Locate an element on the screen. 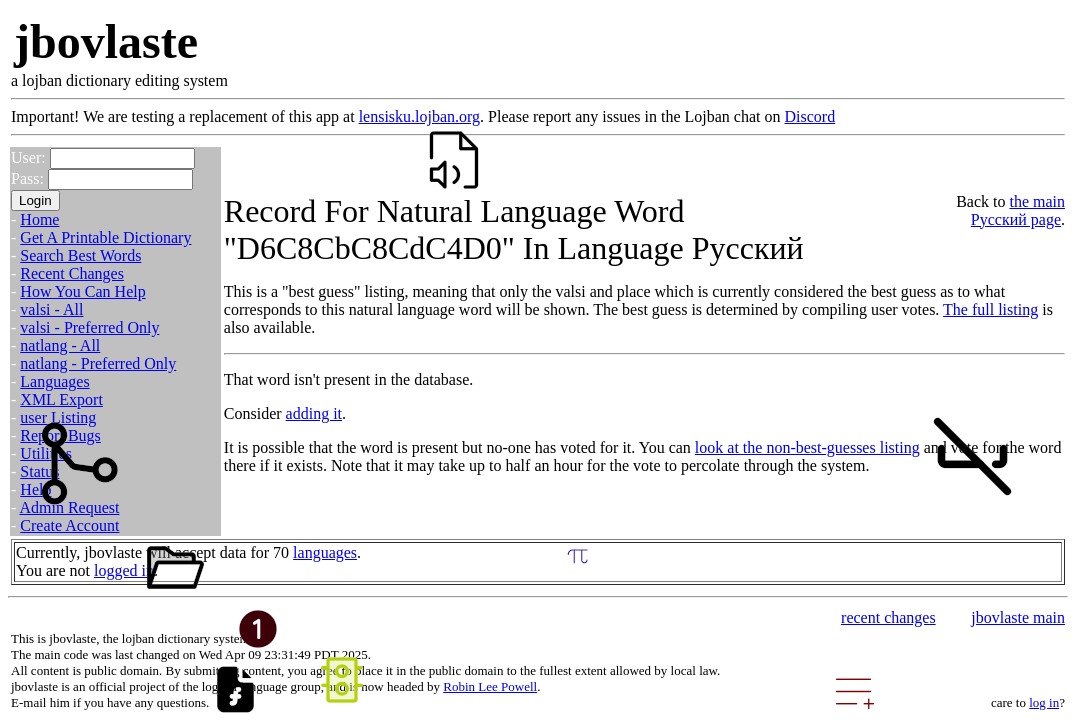  disable spacebar or space key input is located at coordinates (972, 456).